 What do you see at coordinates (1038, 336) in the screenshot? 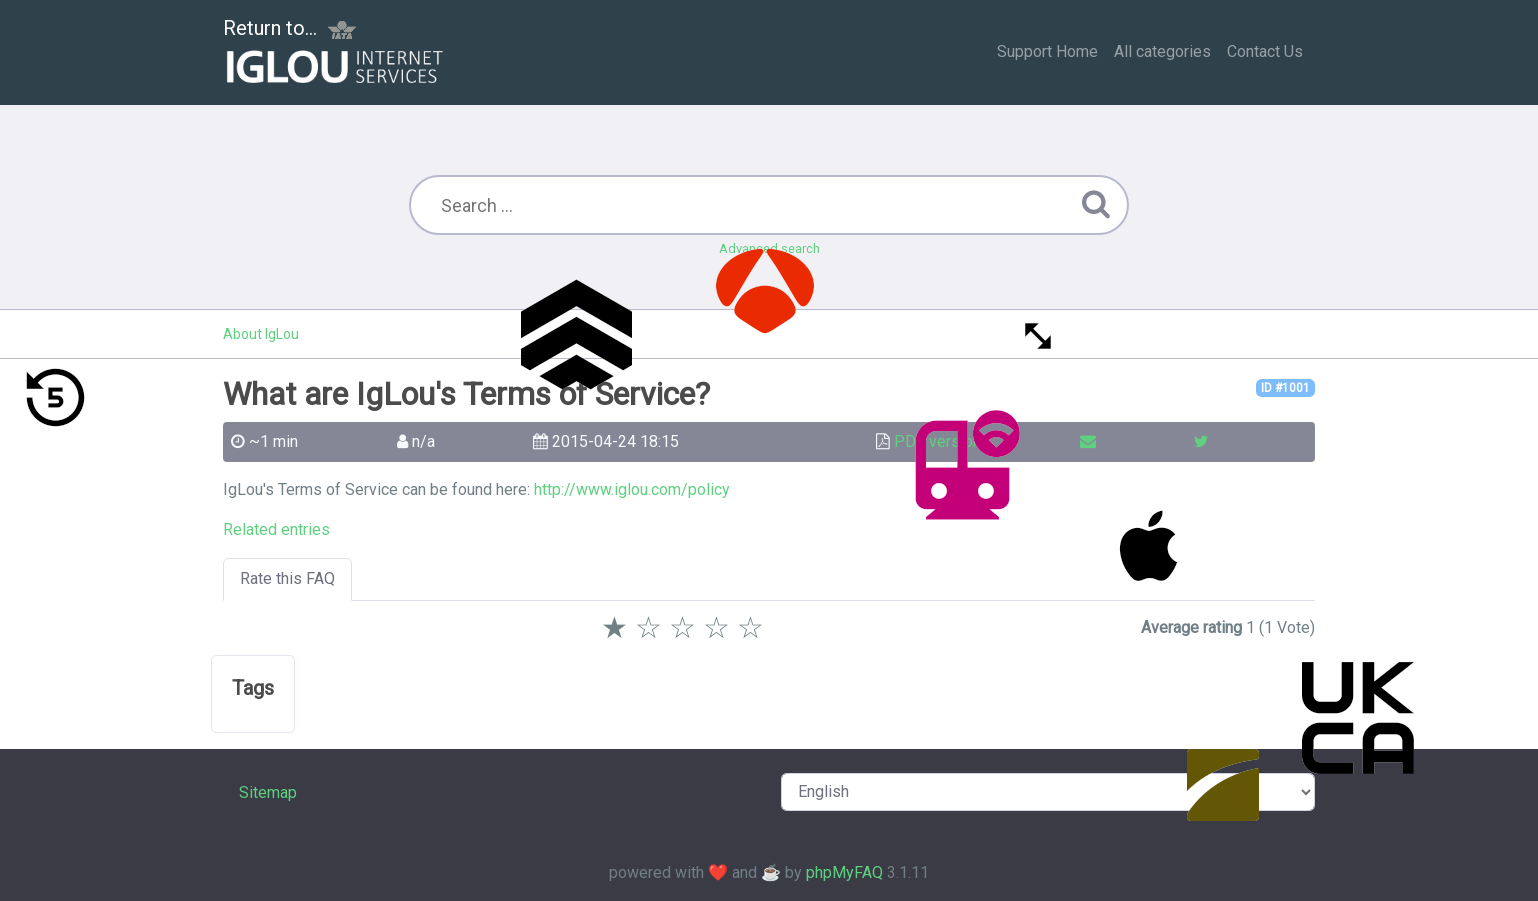
I see `expand content diagonally` at bounding box center [1038, 336].